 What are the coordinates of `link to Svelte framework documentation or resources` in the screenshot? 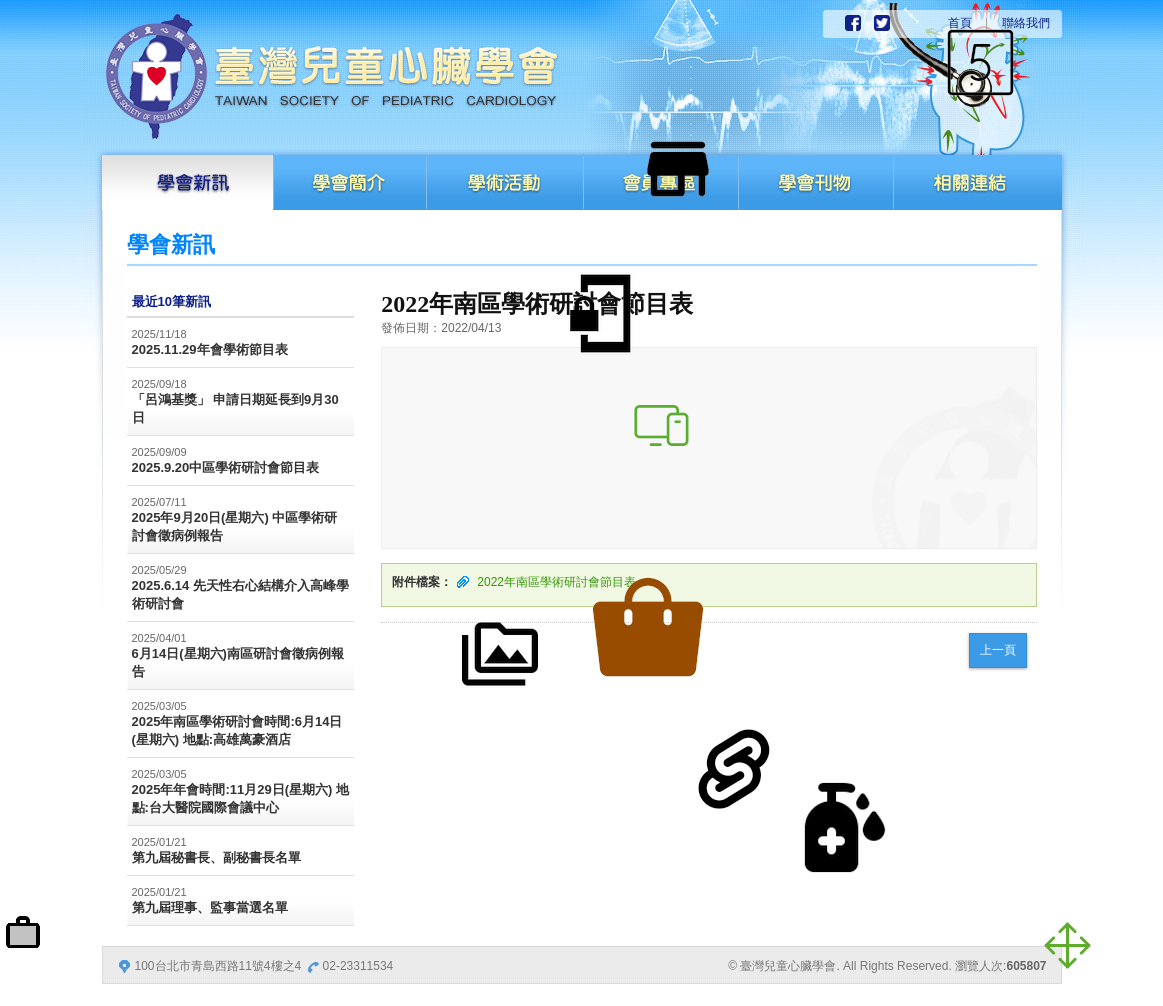 It's located at (736, 767).